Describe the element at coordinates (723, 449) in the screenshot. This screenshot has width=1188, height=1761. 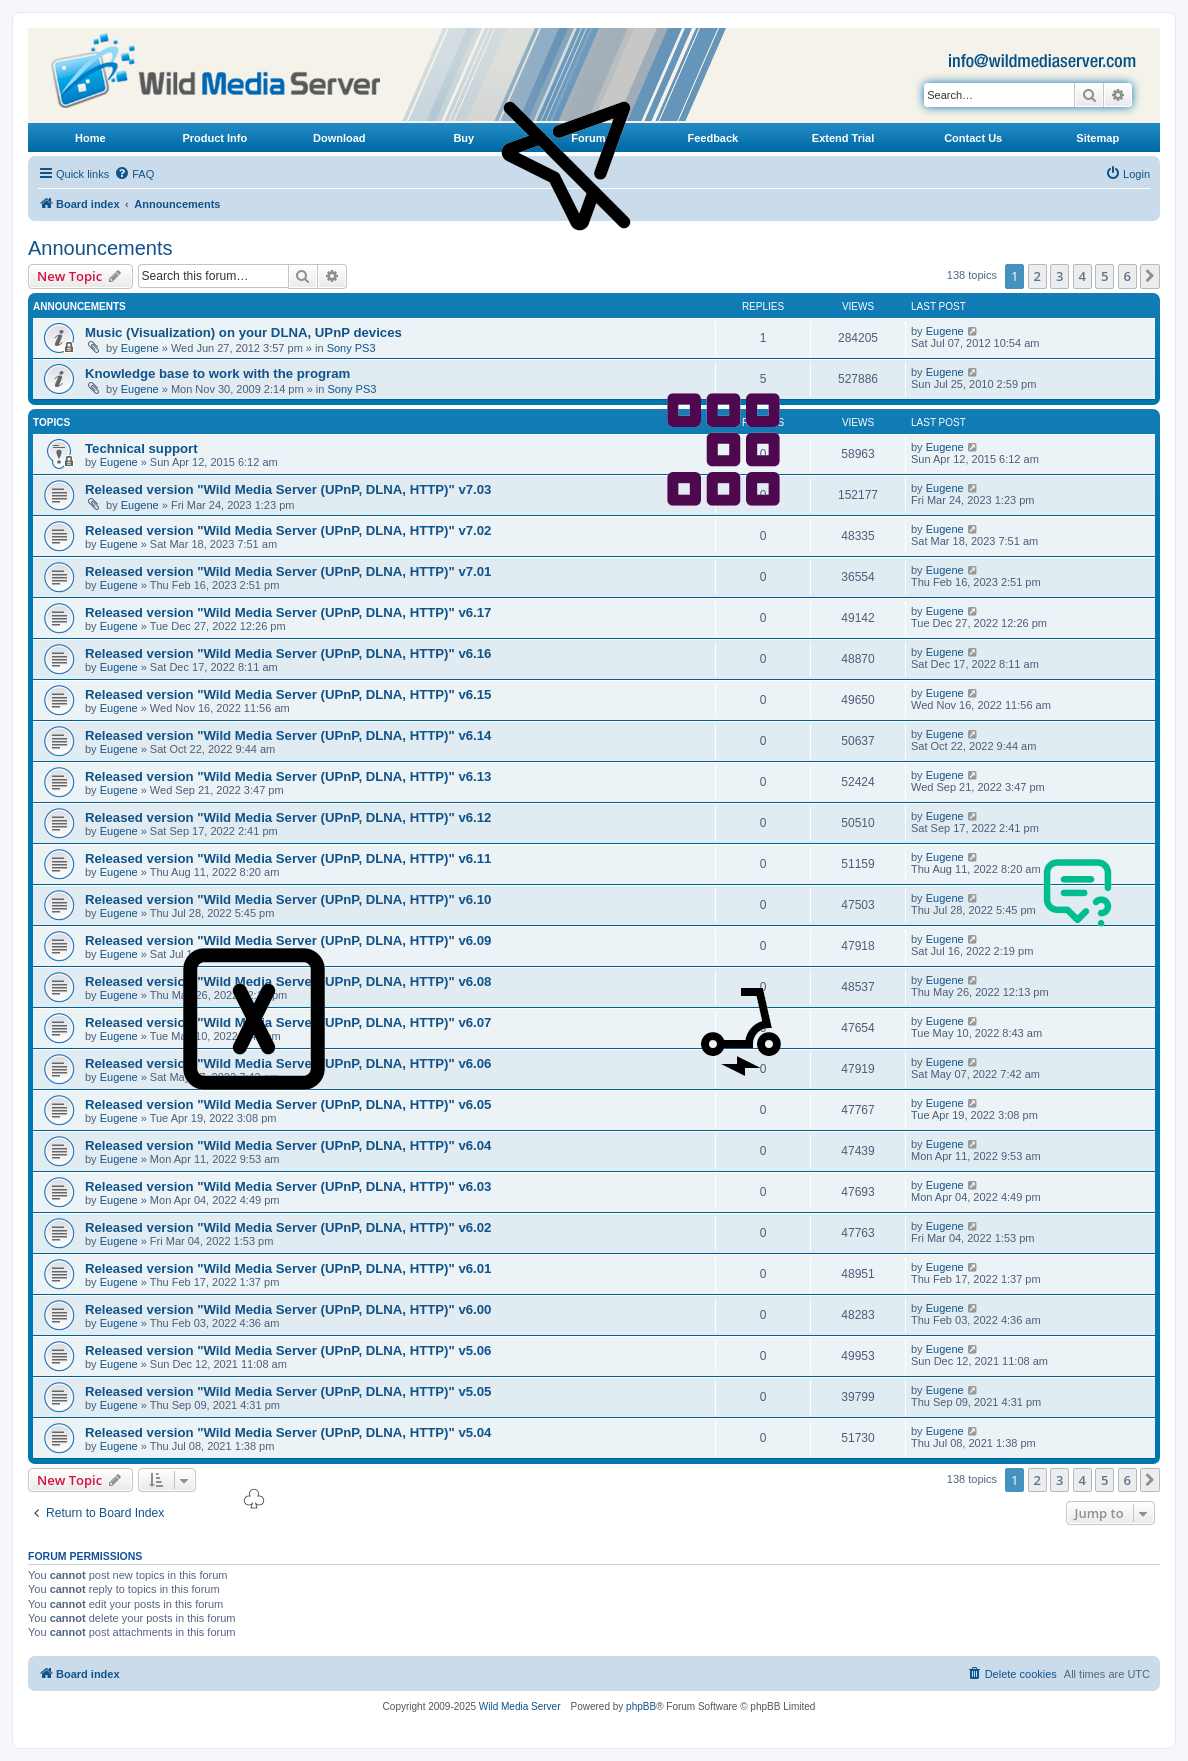
I see `pnpm package manager logo` at that location.